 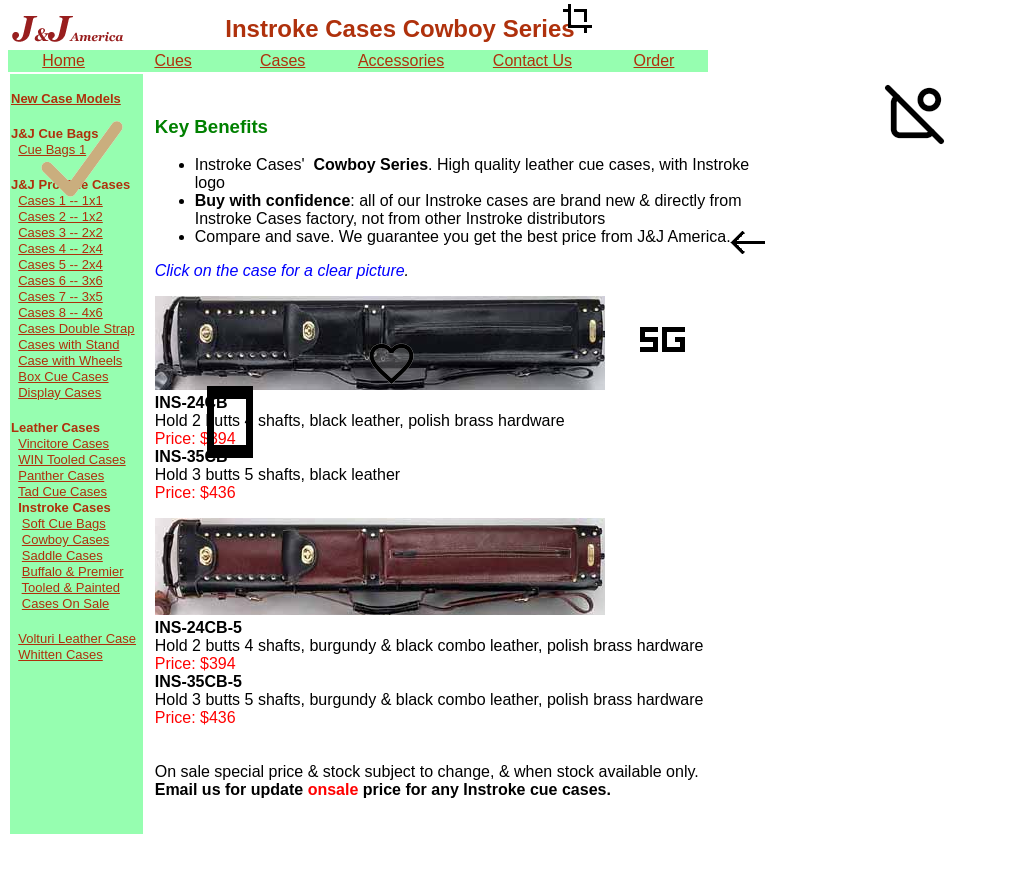 What do you see at coordinates (914, 114) in the screenshot?
I see `mute or disable notifications` at bounding box center [914, 114].